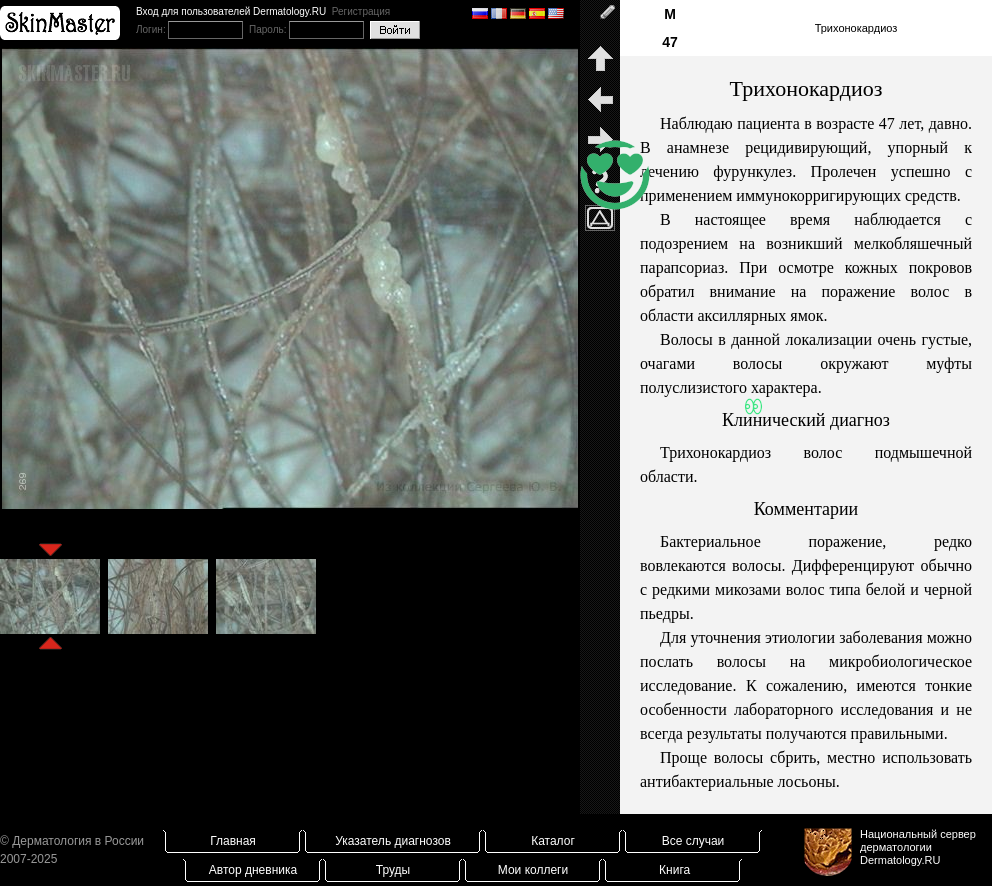 This screenshot has width=992, height=886. What do you see at coordinates (753, 406) in the screenshot?
I see `indicates someone is viewing or watching` at bounding box center [753, 406].